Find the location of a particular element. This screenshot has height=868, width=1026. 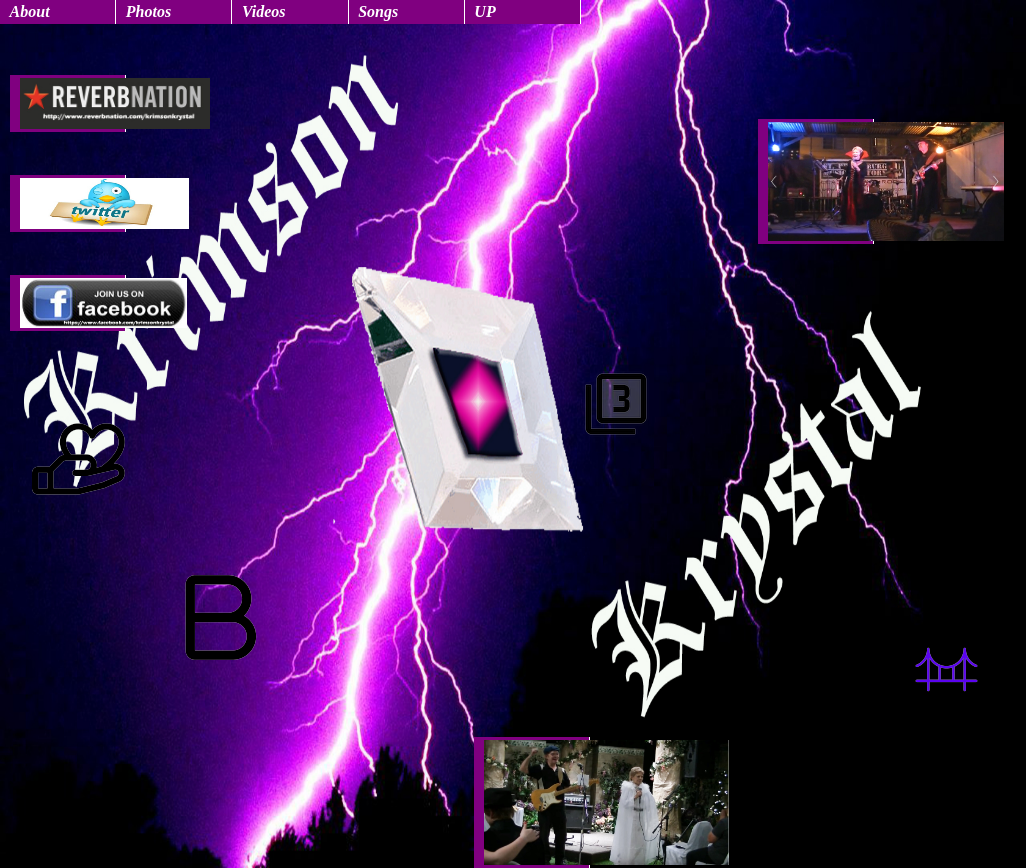

view bridge or crossing information is located at coordinates (946, 669).